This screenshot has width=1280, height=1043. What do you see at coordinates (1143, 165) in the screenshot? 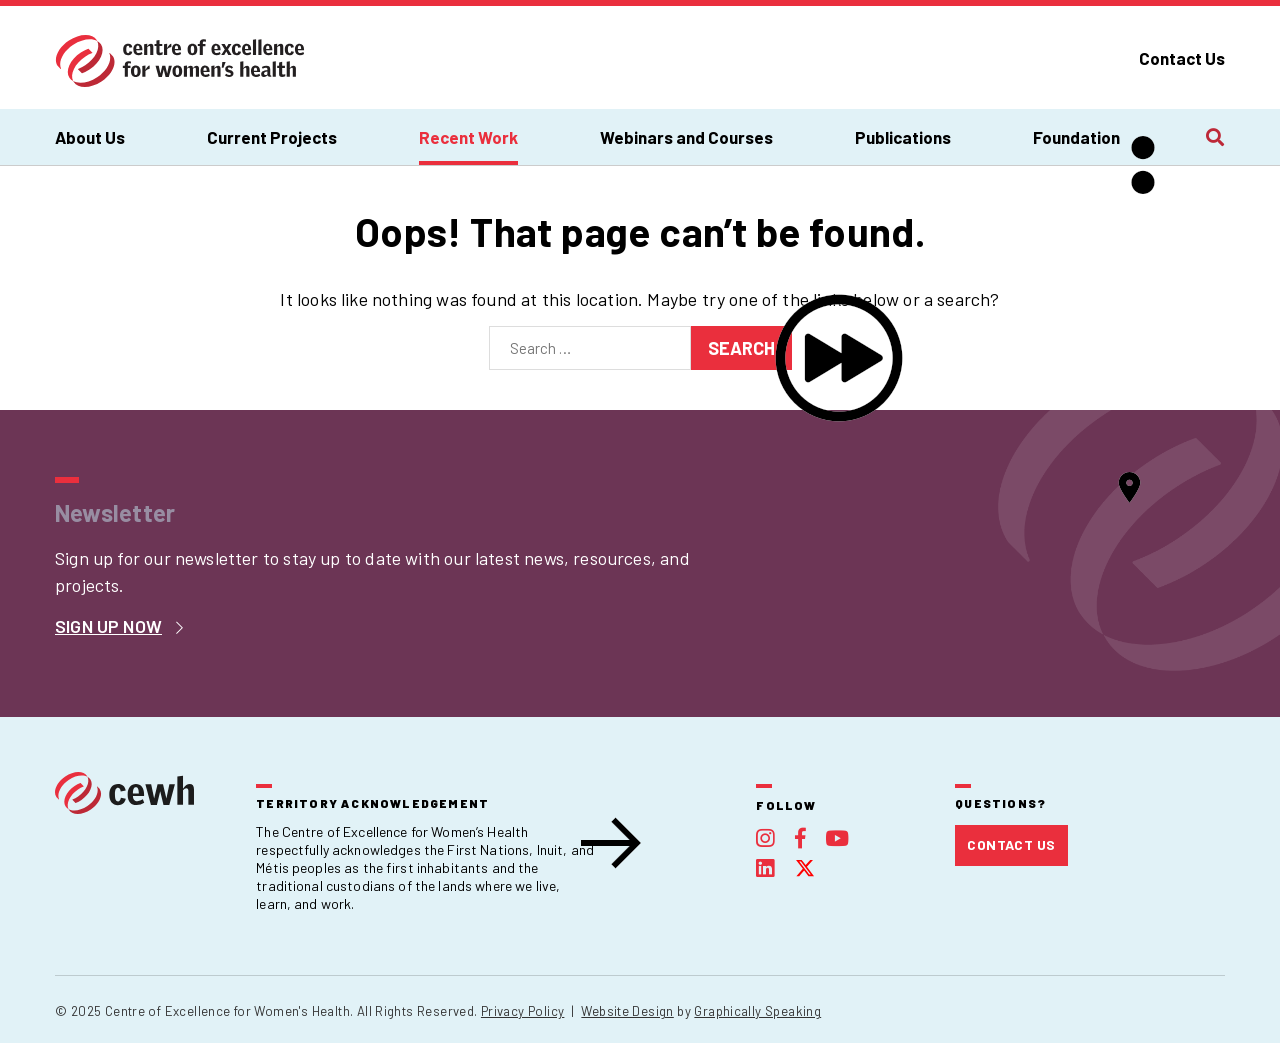
I see `access more options or actions` at bounding box center [1143, 165].